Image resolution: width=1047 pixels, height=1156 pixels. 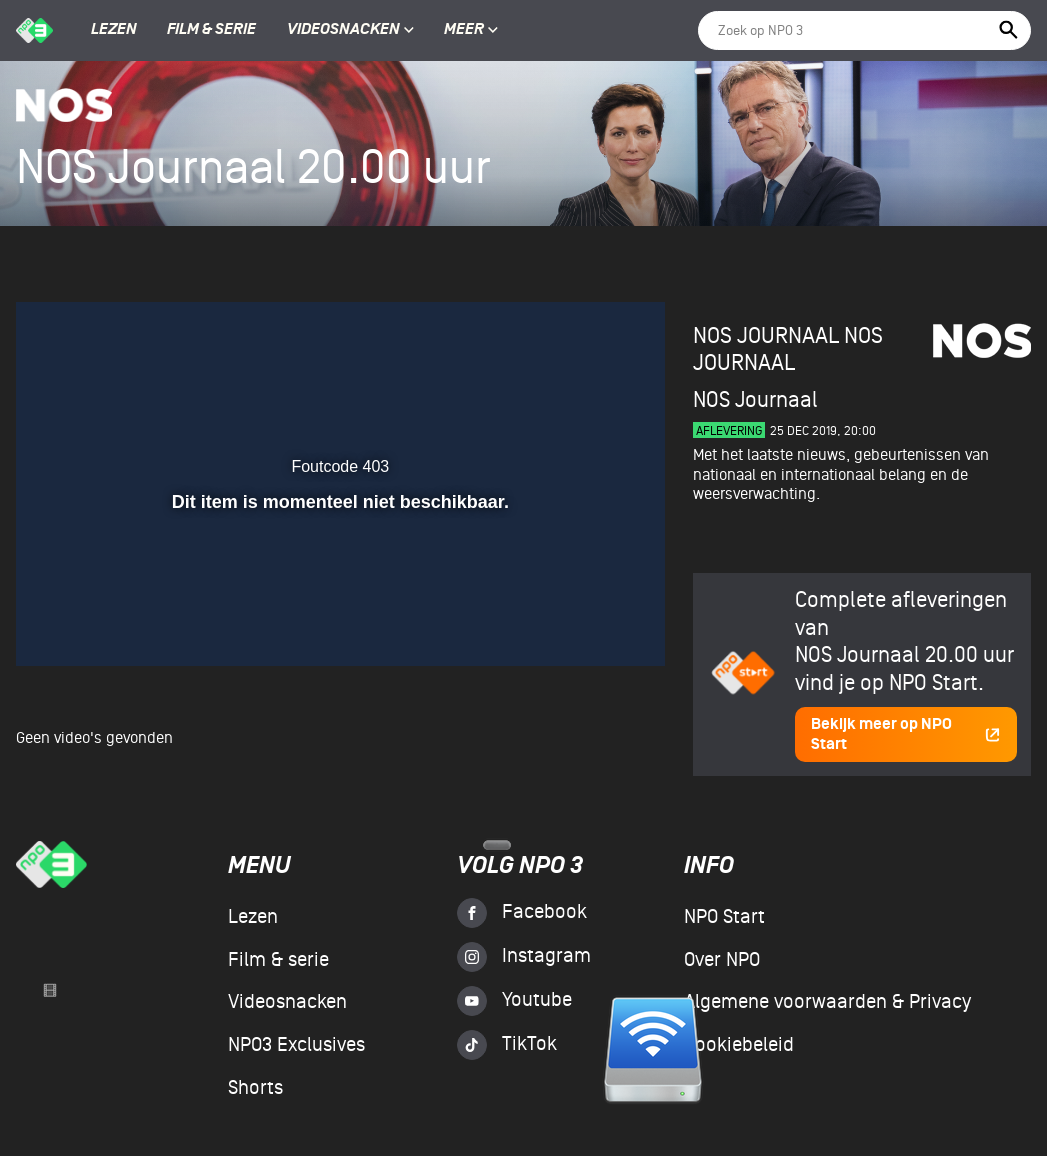 What do you see at coordinates (653, 1052) in the screenshot?
I see `access a wireless network drive` at bounding box center [653, 1052].